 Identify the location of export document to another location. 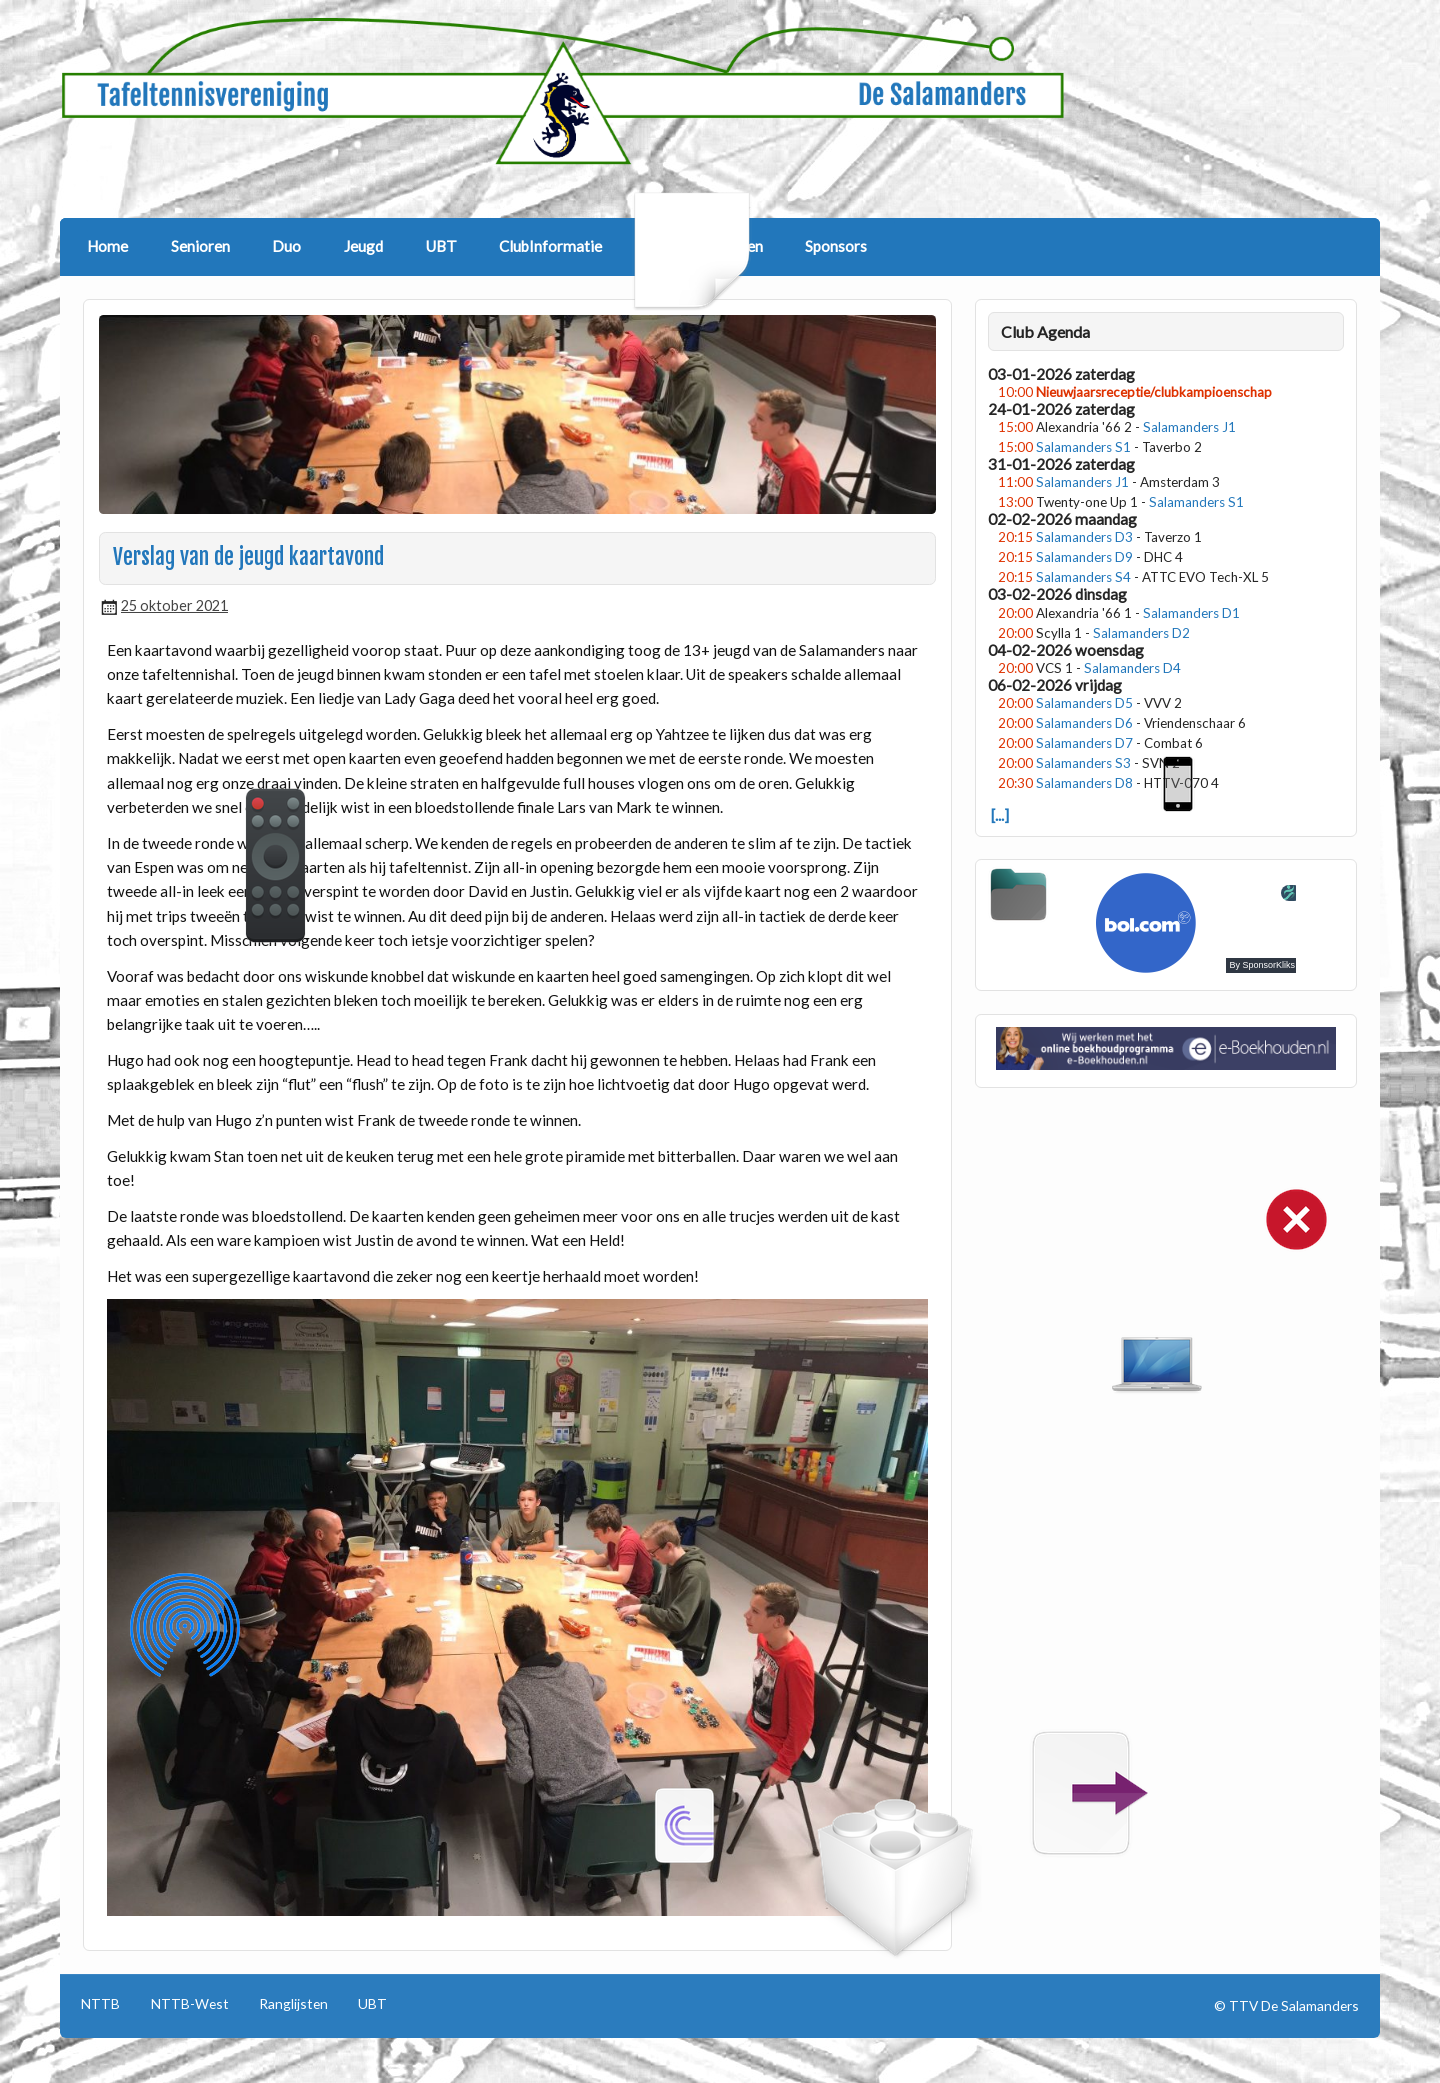
(1081, 1793).